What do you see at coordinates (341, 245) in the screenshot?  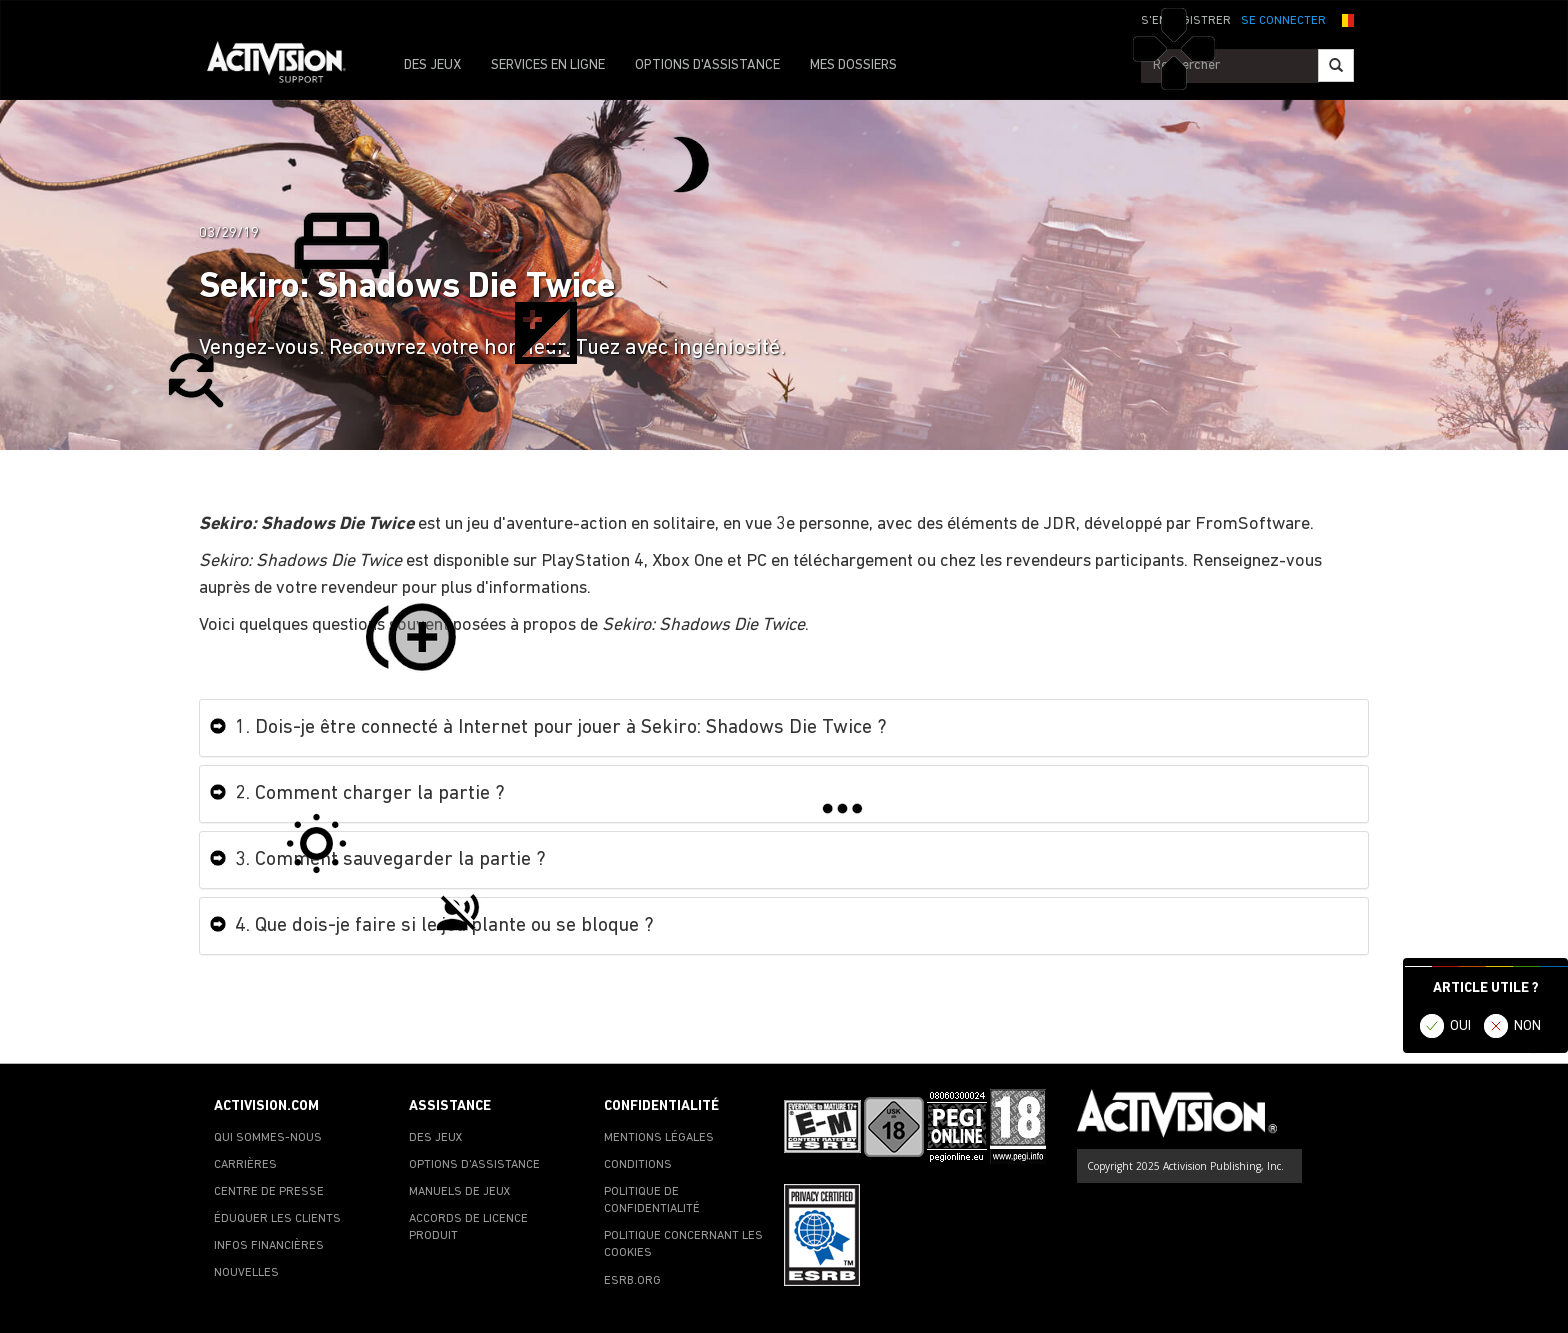 I see `view bedroom or sleeping accommodations` at bounding box center [341, 245].